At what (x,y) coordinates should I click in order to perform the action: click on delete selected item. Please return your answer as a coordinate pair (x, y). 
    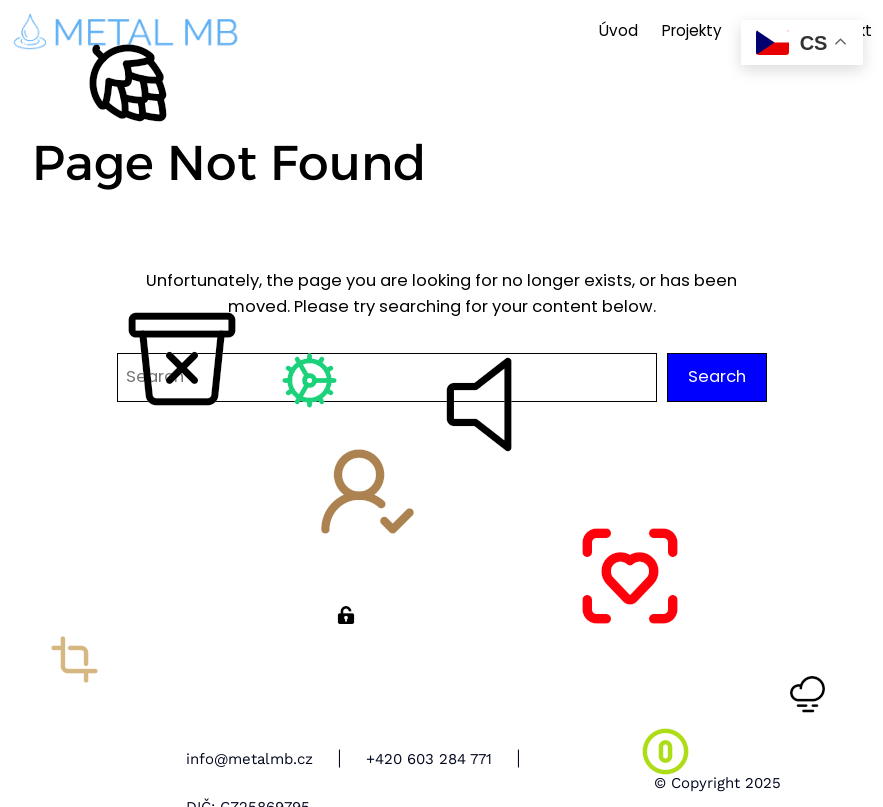
    Looking at the image, I should click on (182, 359).